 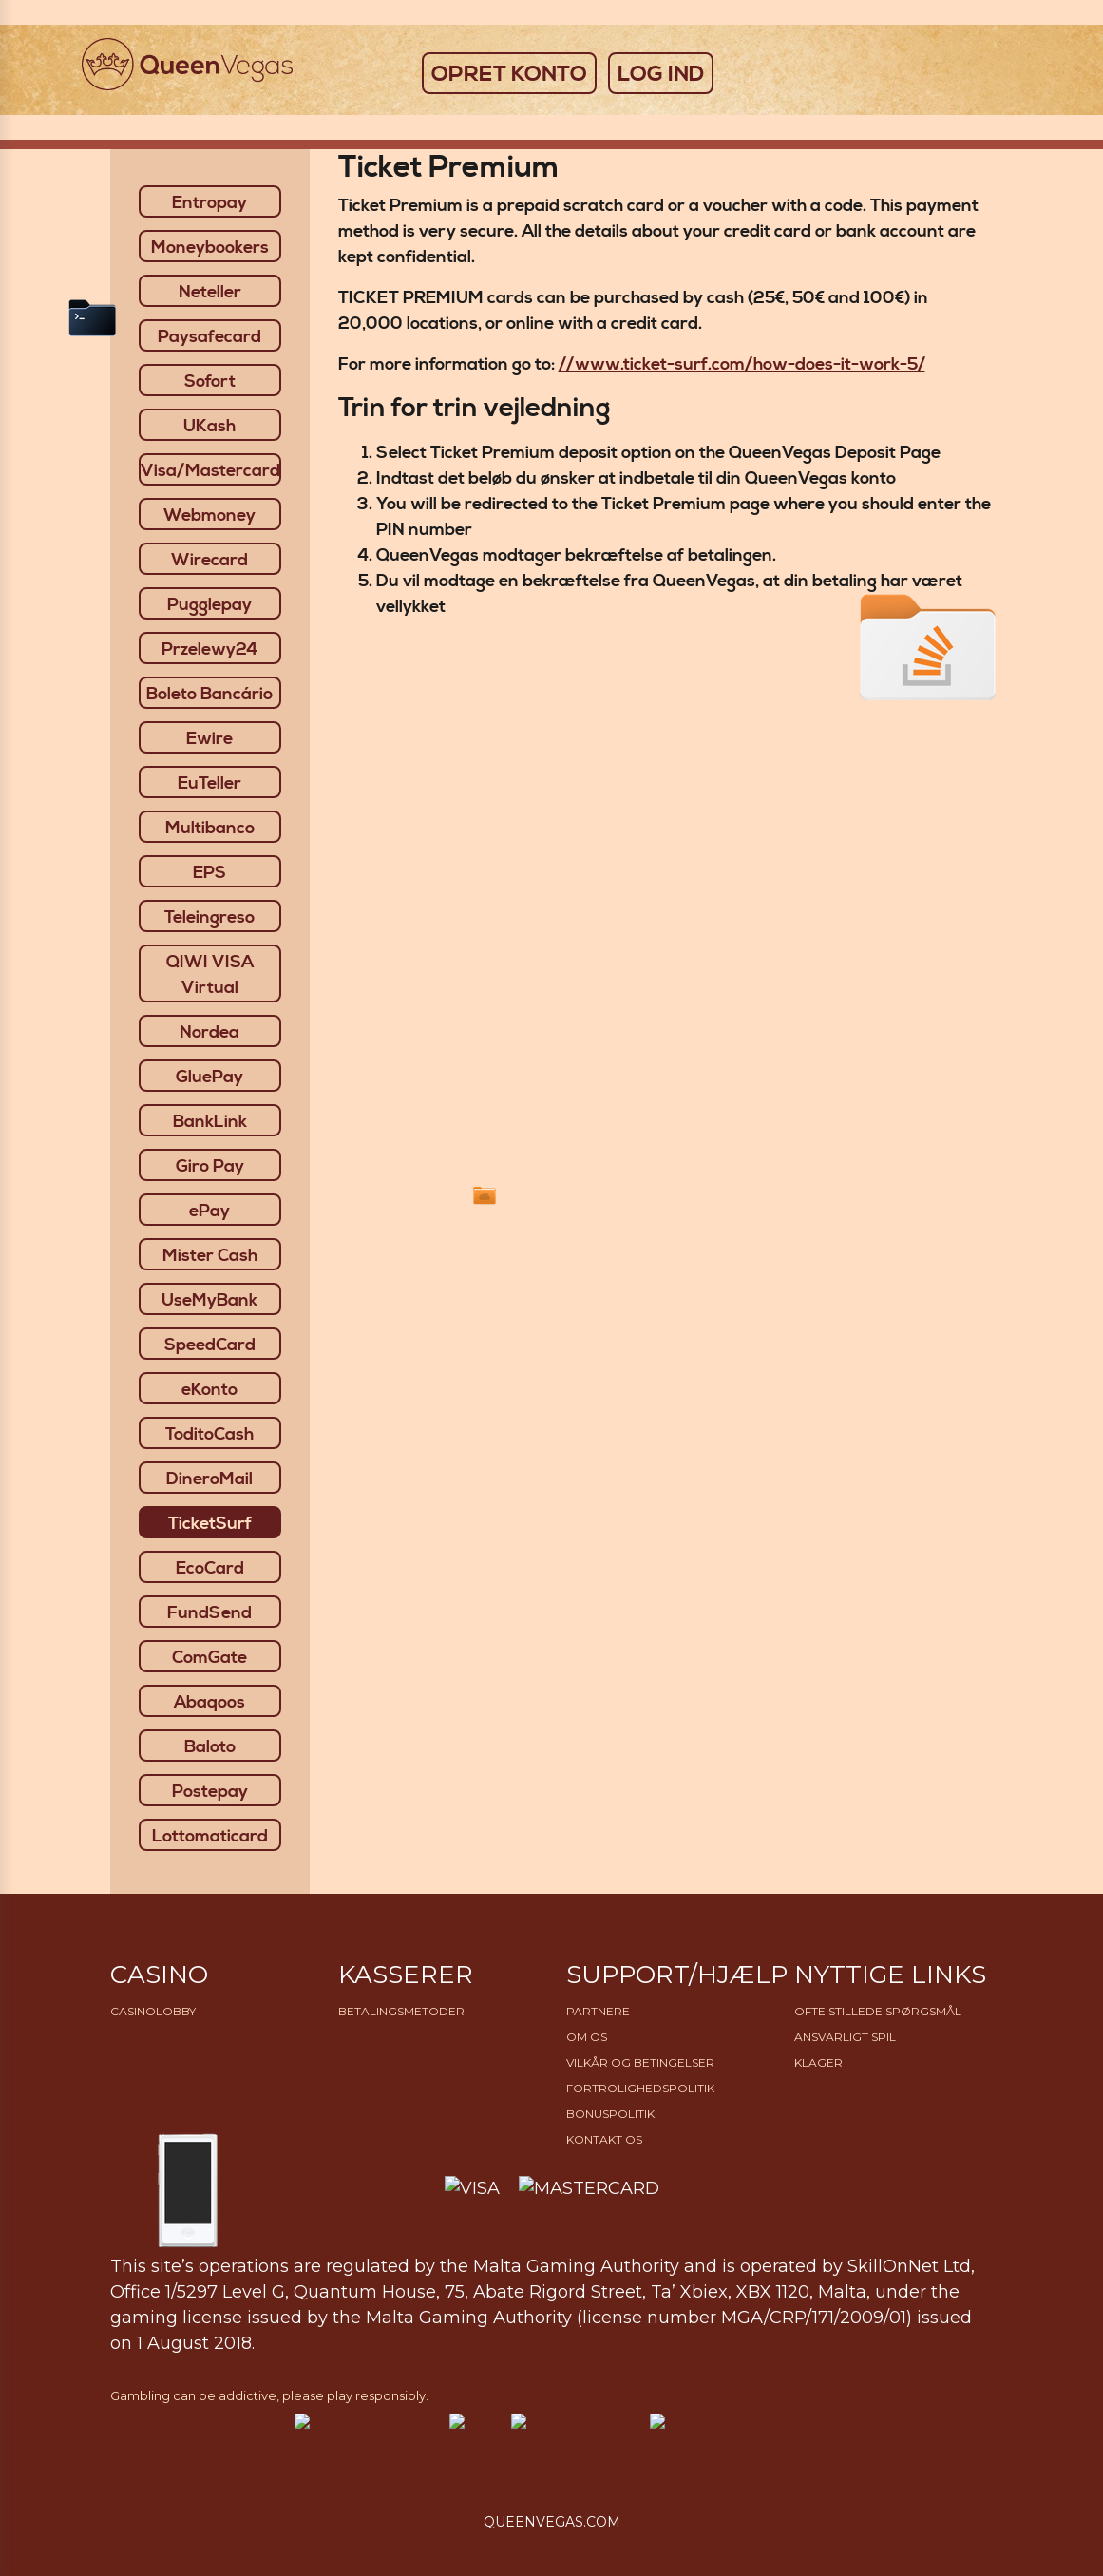 What do you see at coordinates (927, 651) in the screenshot?
I see `open folder containing stack overflow resources` at bounding box center [927, 651].